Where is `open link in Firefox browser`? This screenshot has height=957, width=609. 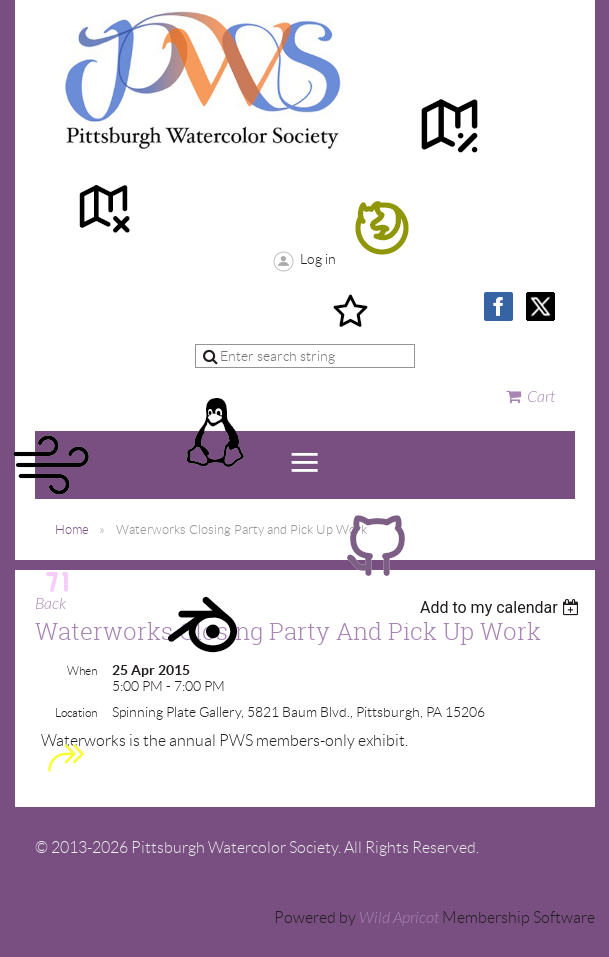 open link in Firefox browser is located at coordinates (382, 228).